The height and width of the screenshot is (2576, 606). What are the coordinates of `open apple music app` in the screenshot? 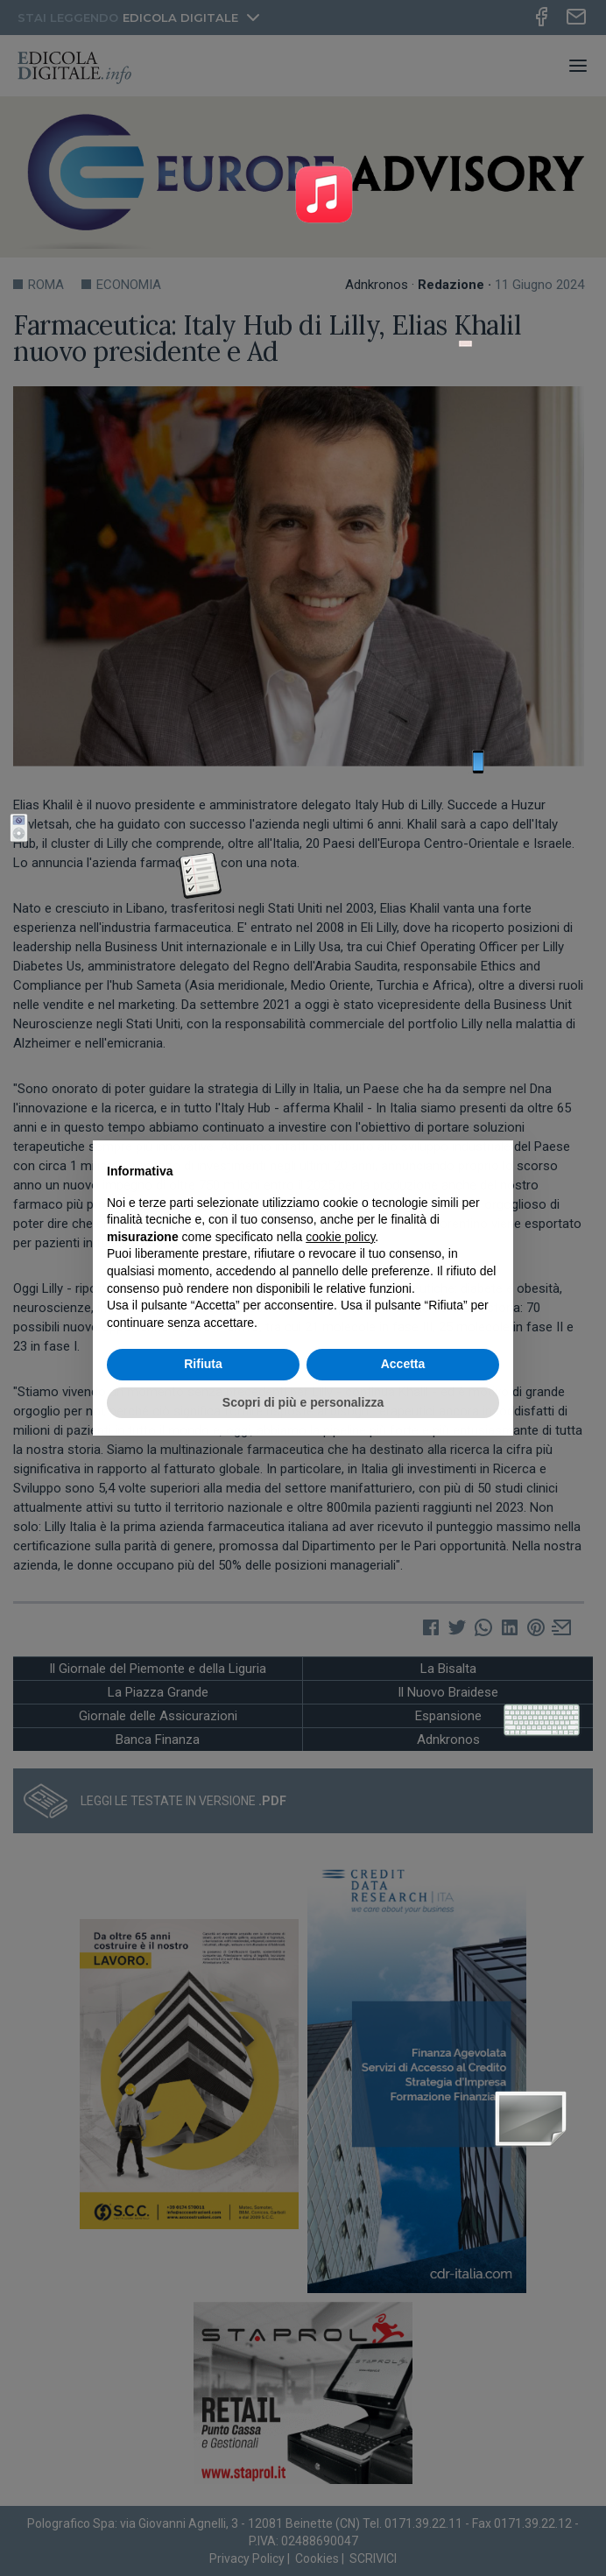 It's located at (324, 194).